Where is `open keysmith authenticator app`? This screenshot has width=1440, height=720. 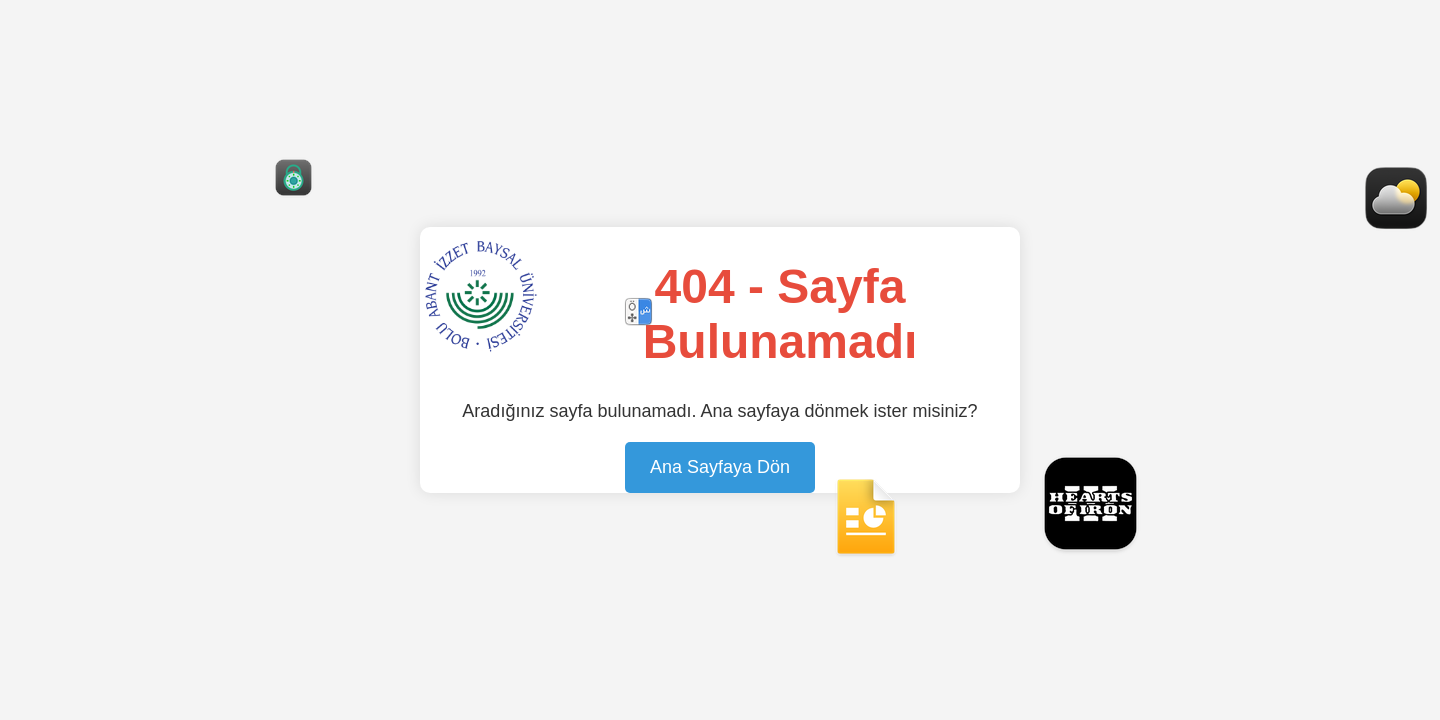 open keysmith authenticator app is located at coordinates (293, 177).